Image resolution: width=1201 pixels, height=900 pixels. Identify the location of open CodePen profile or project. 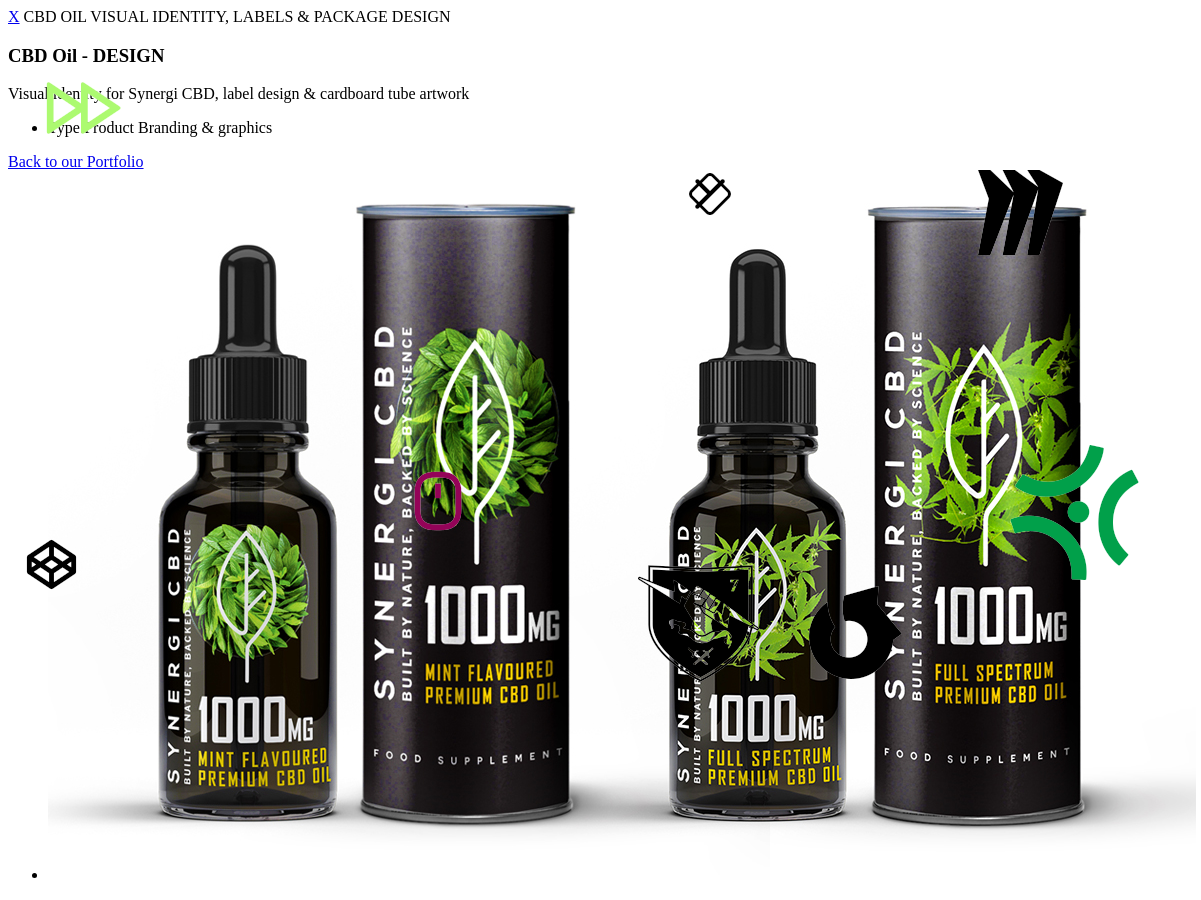
(51, 564).